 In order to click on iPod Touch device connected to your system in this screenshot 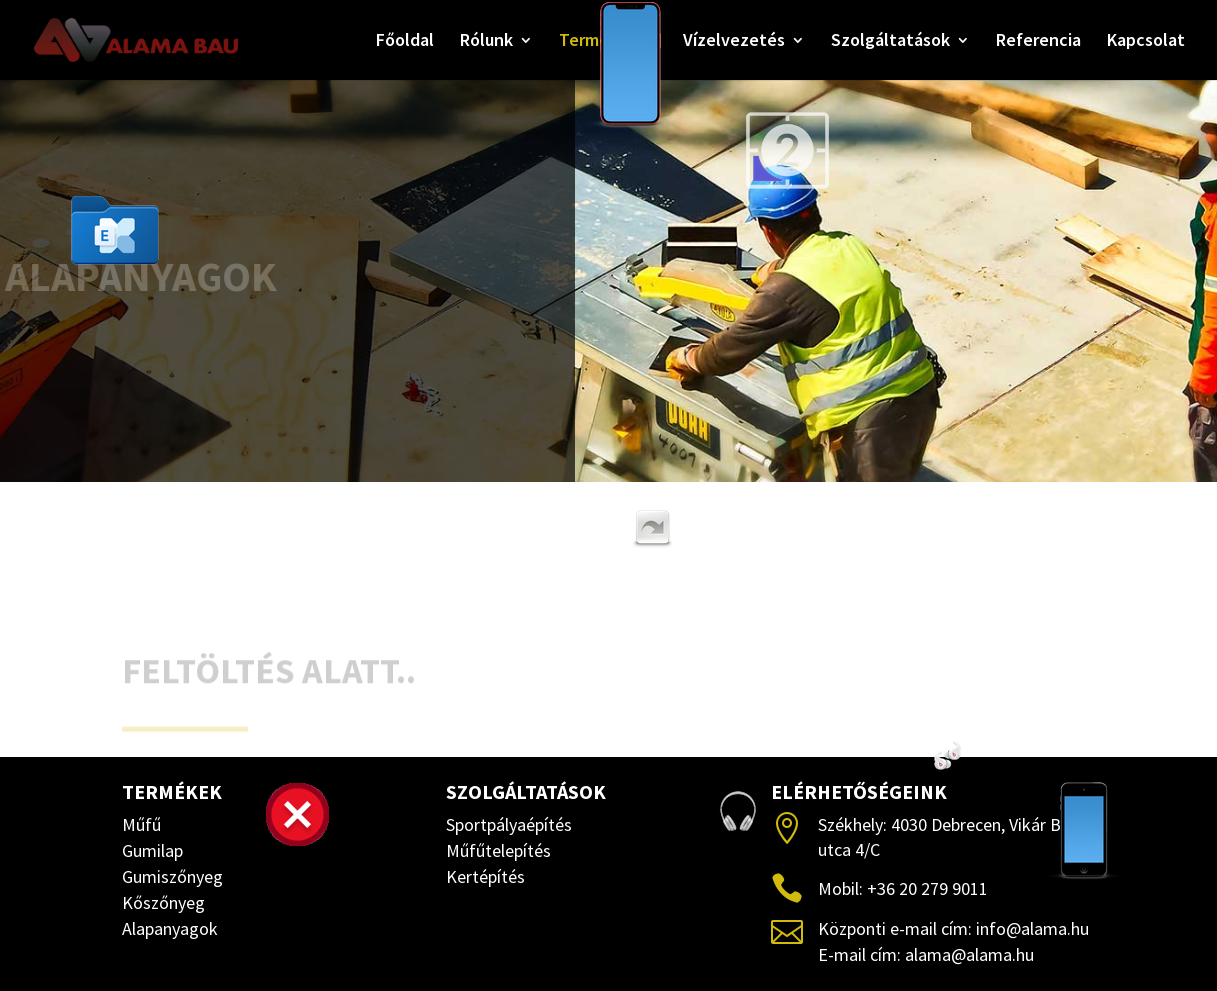, I will do `click(1084, 831)`.